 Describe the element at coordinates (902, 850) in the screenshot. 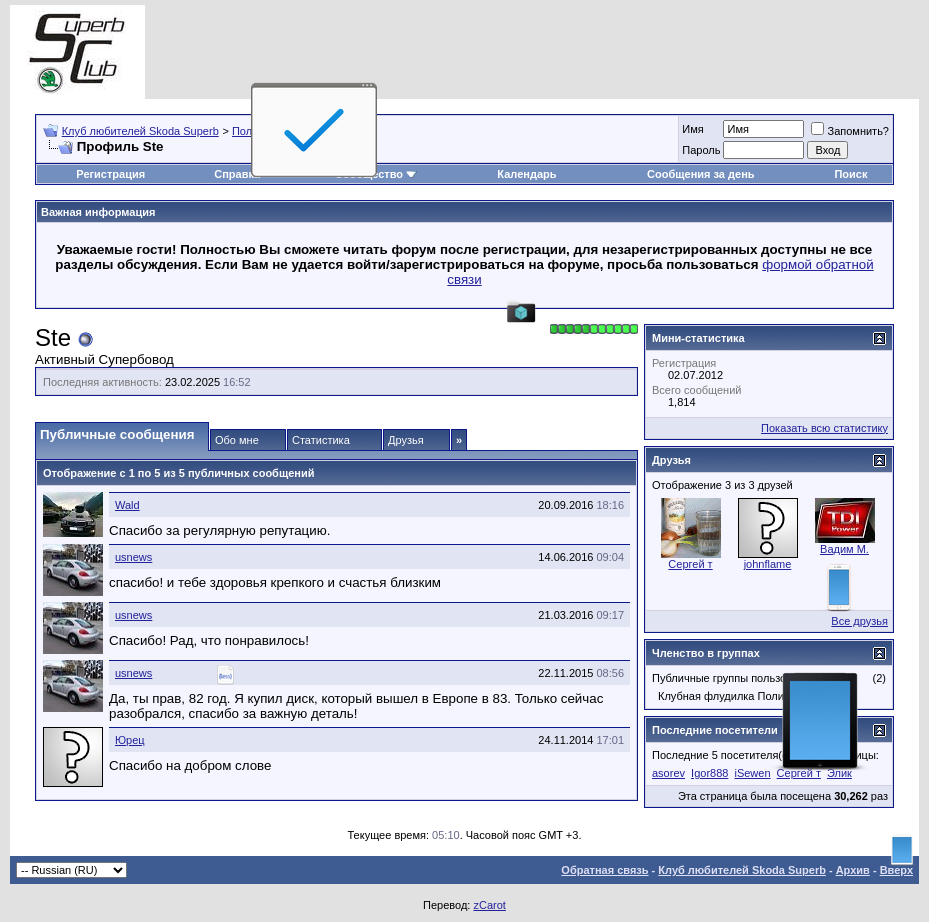

I see `view connected iPad Pro device` at that location.